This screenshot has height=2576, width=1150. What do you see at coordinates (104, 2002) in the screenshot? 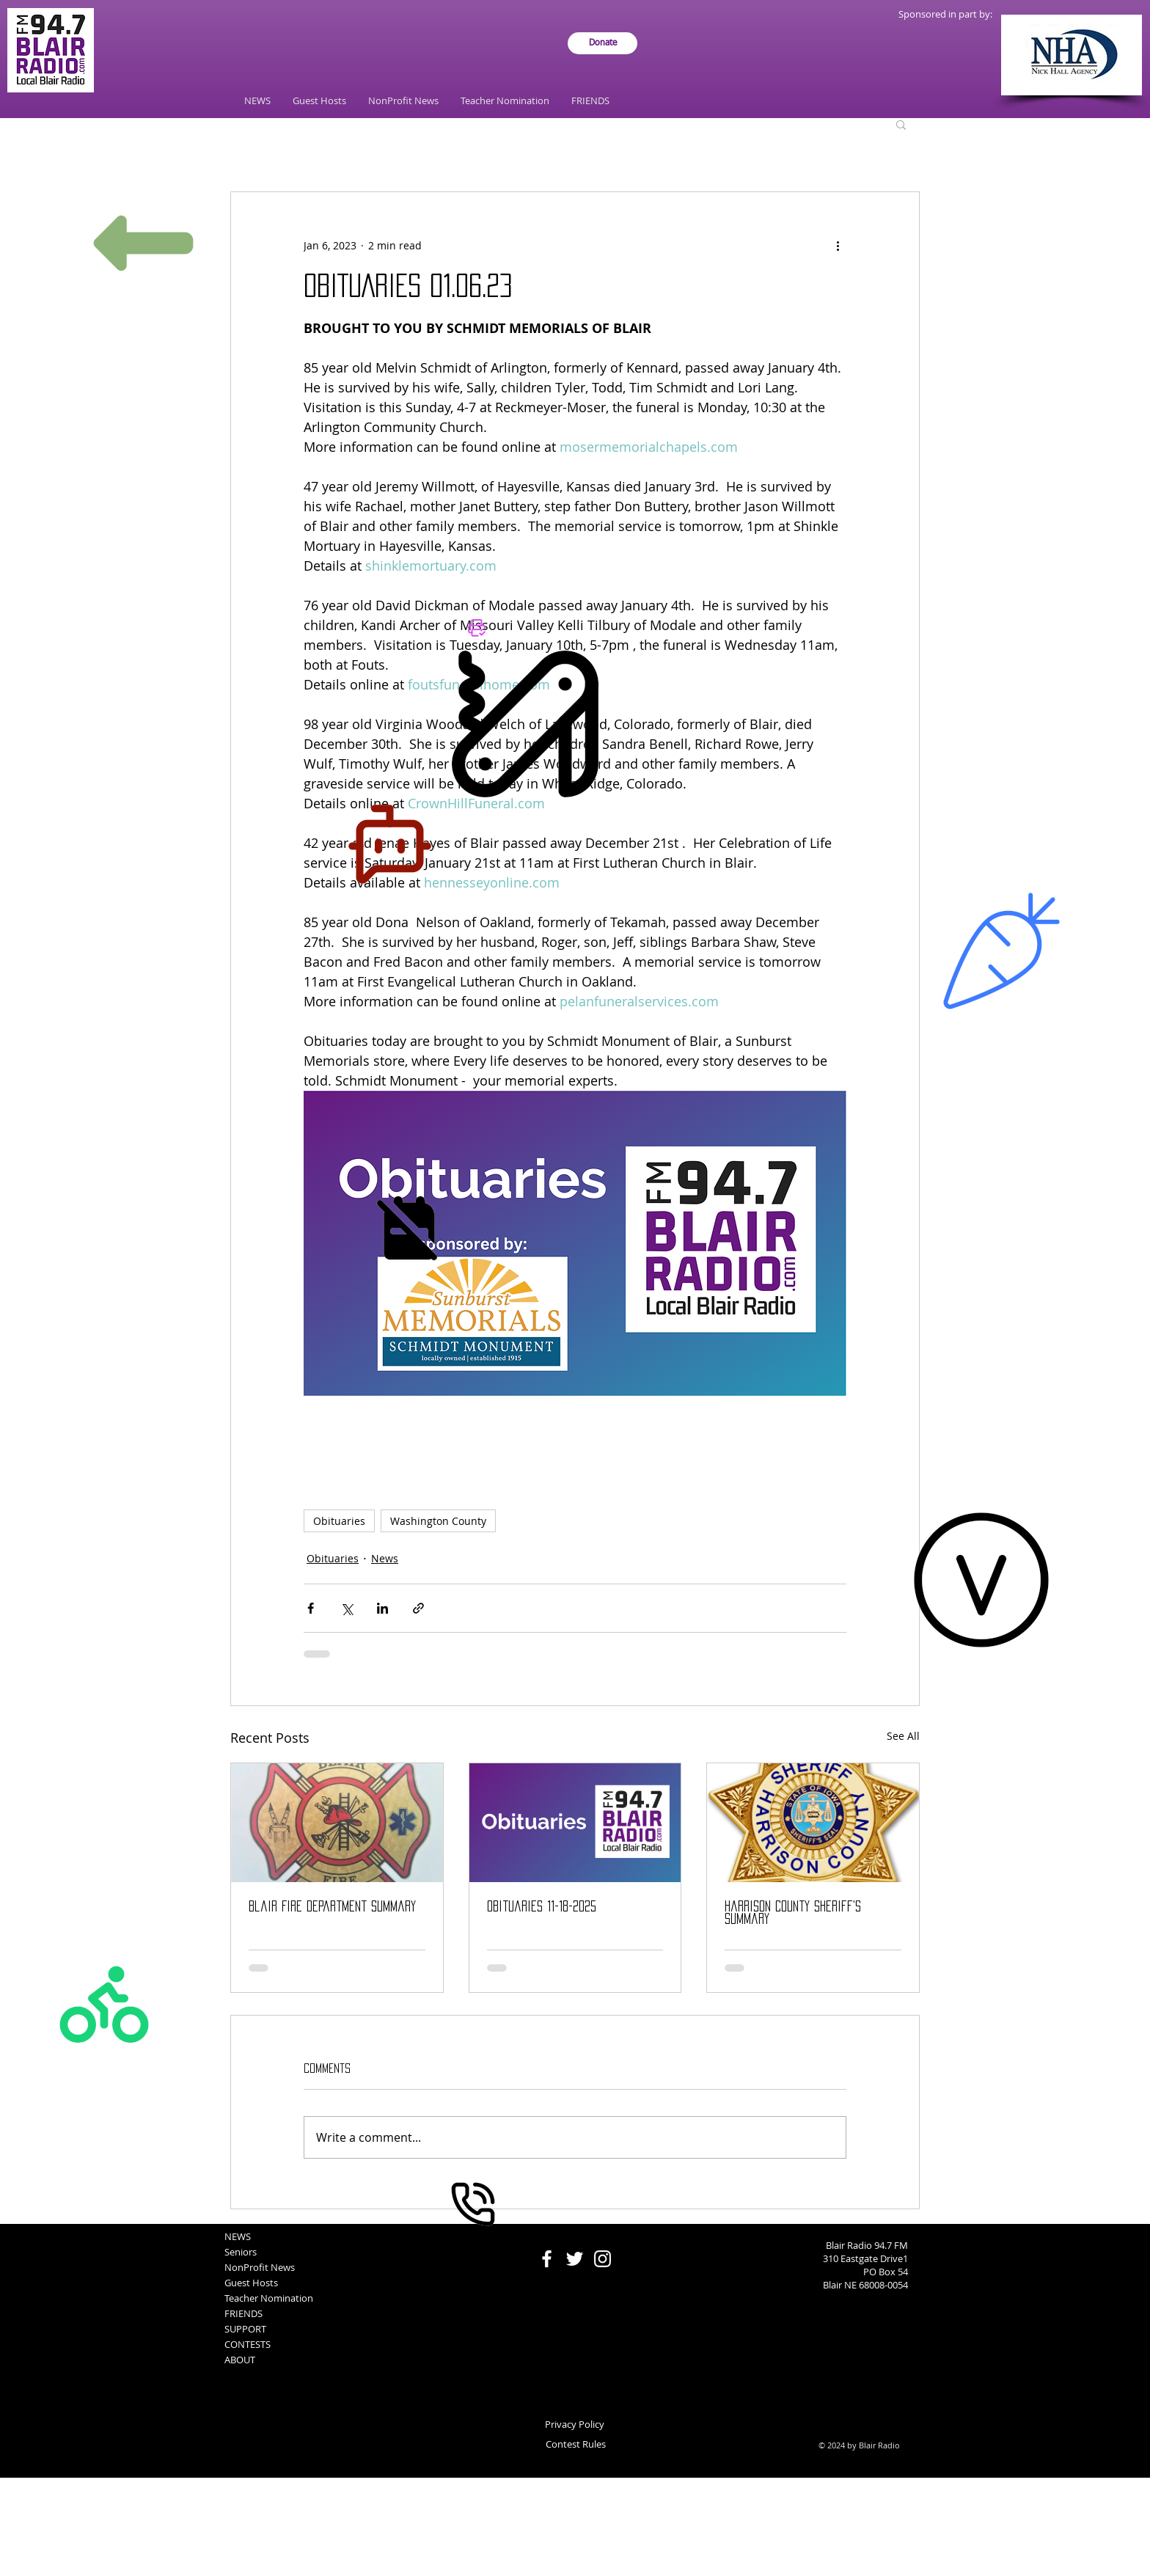
I see `select bicycle as transportation mode` at bounding box center [104, 2002].